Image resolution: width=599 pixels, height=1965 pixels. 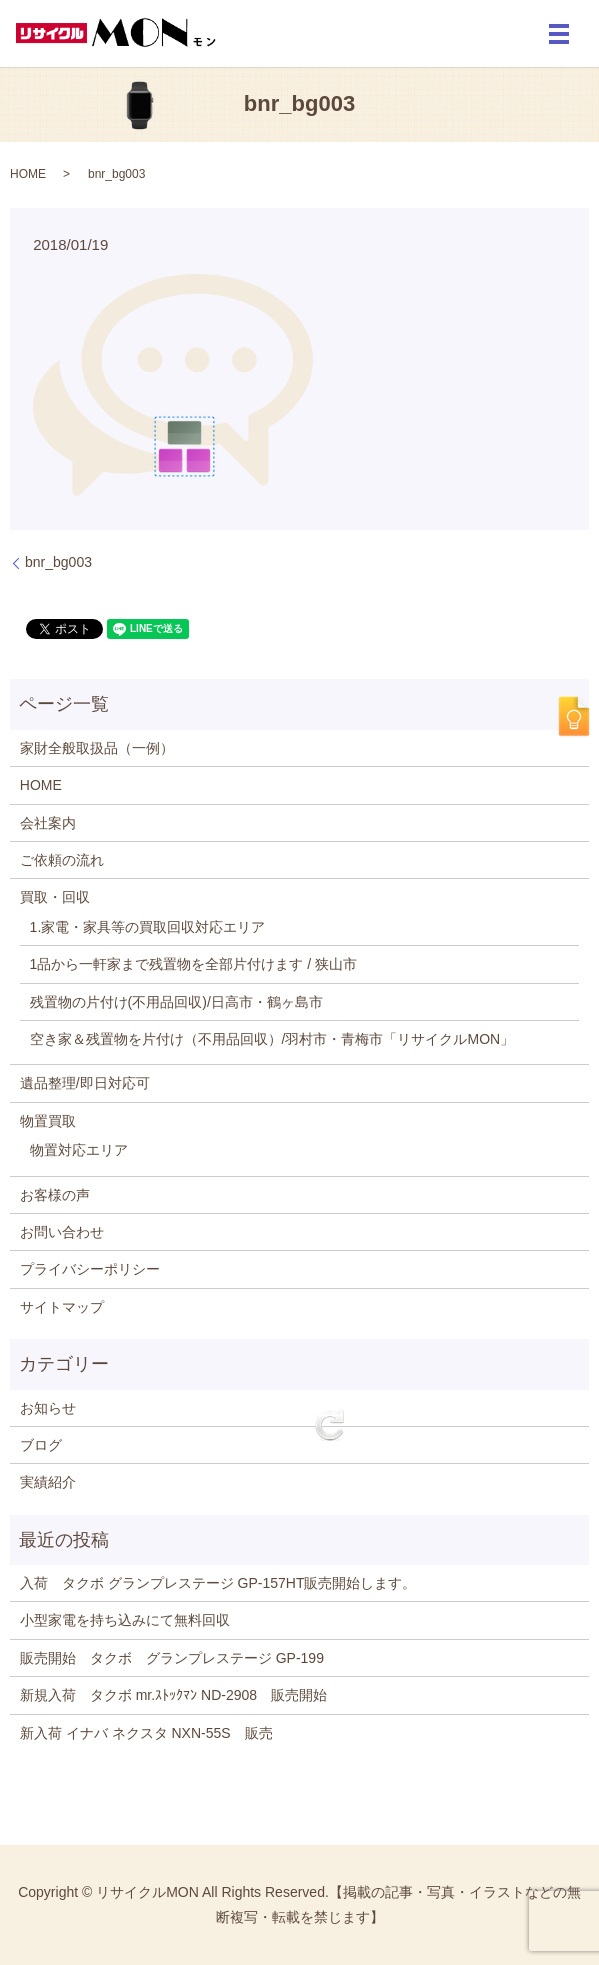 What do you see at coordinates (329, 1425) in the screenshot?
I see `refresh the current view or page` at bounding box center [329, 1425].